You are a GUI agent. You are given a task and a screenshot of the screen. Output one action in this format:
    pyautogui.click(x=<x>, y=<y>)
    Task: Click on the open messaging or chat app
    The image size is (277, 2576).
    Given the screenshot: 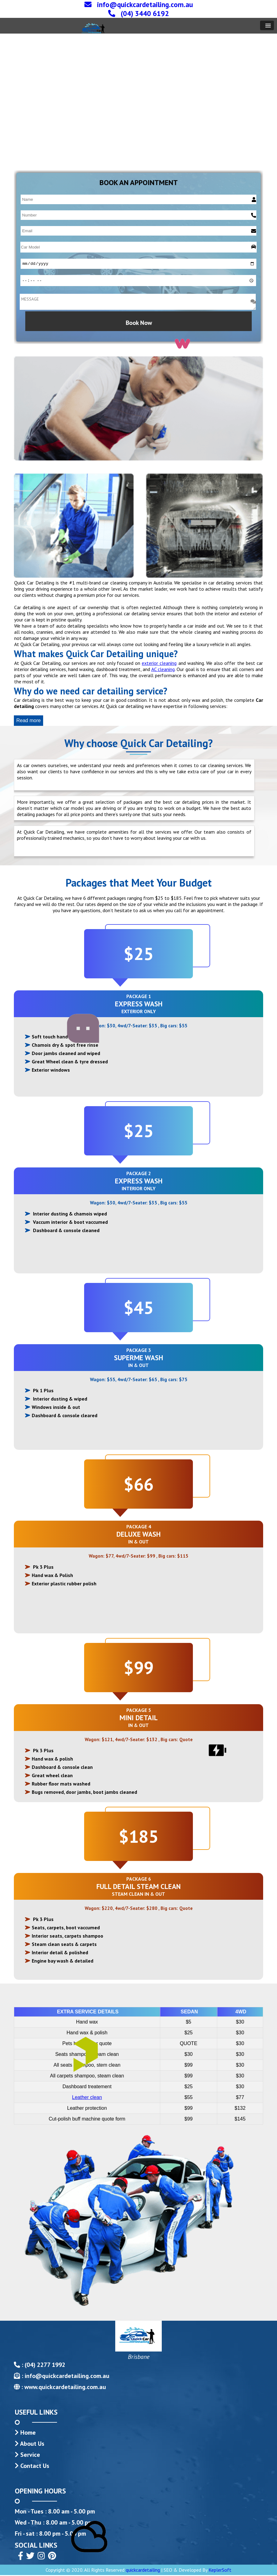 What is the action you would take?
    pyautogui.click(x=83, y=1028)
    